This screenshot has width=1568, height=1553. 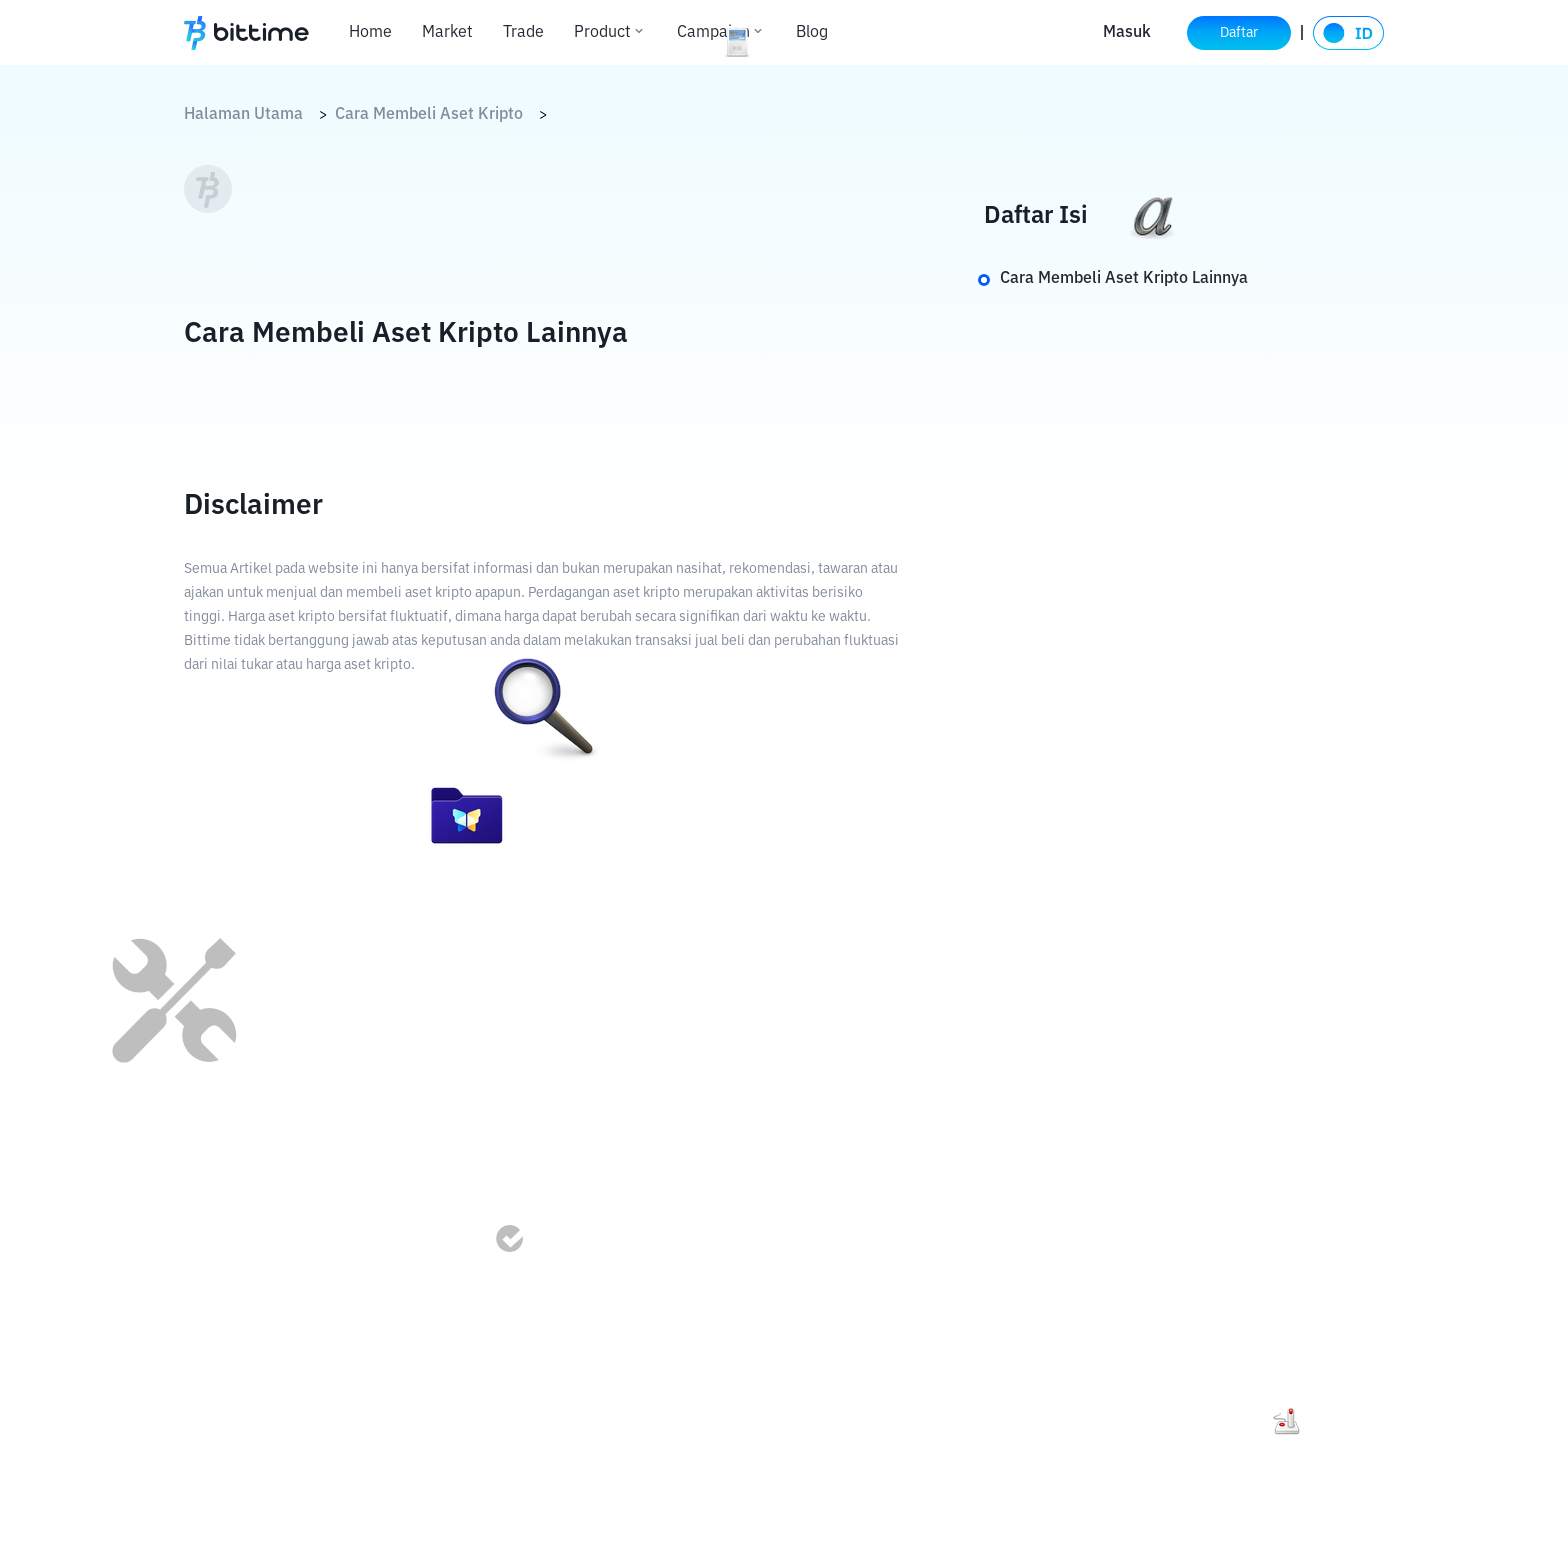 I want to click on access system settings and preferences, so click(x=174, y=1000).